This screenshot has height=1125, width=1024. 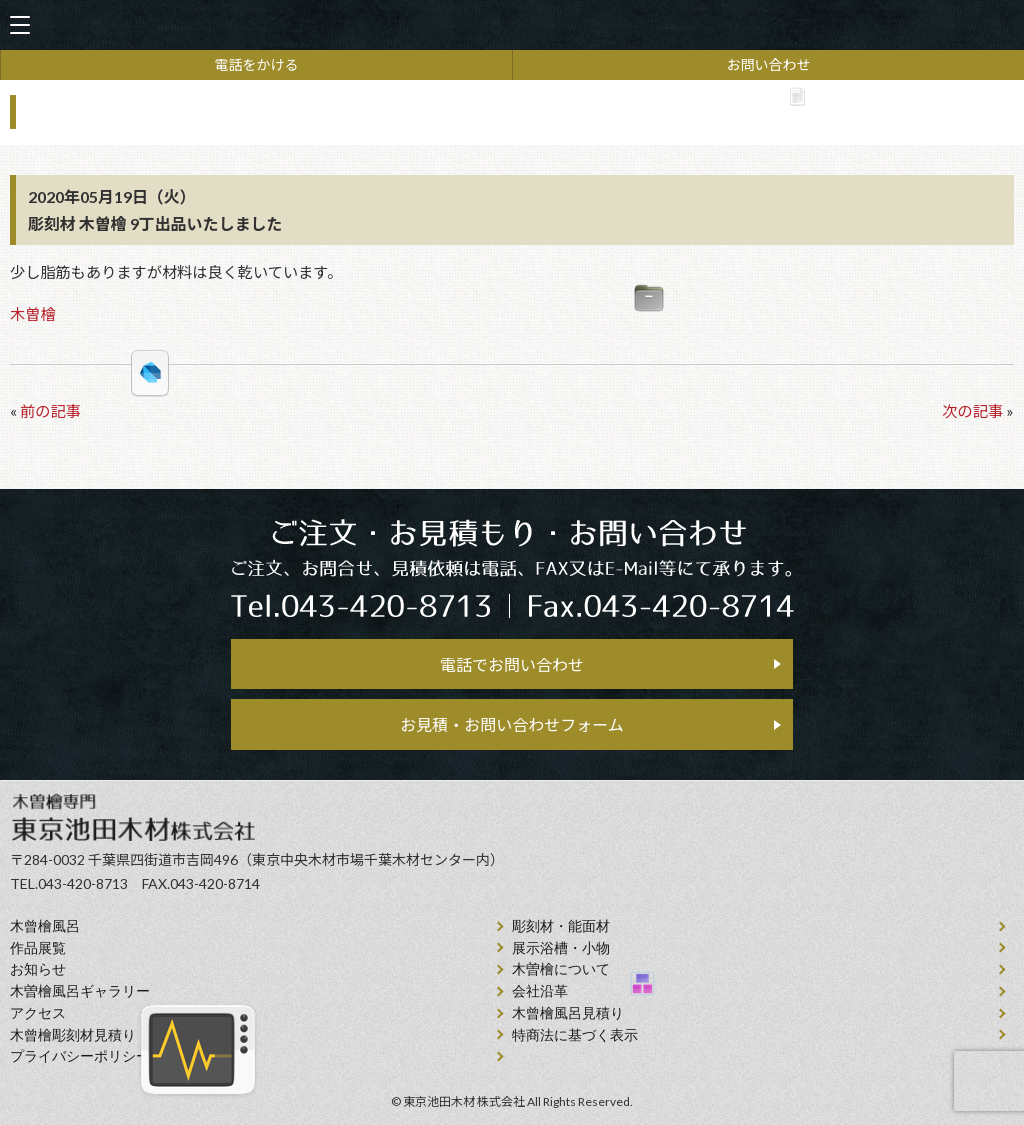 I want to click on open the file manager, so click(x=649, y=298).